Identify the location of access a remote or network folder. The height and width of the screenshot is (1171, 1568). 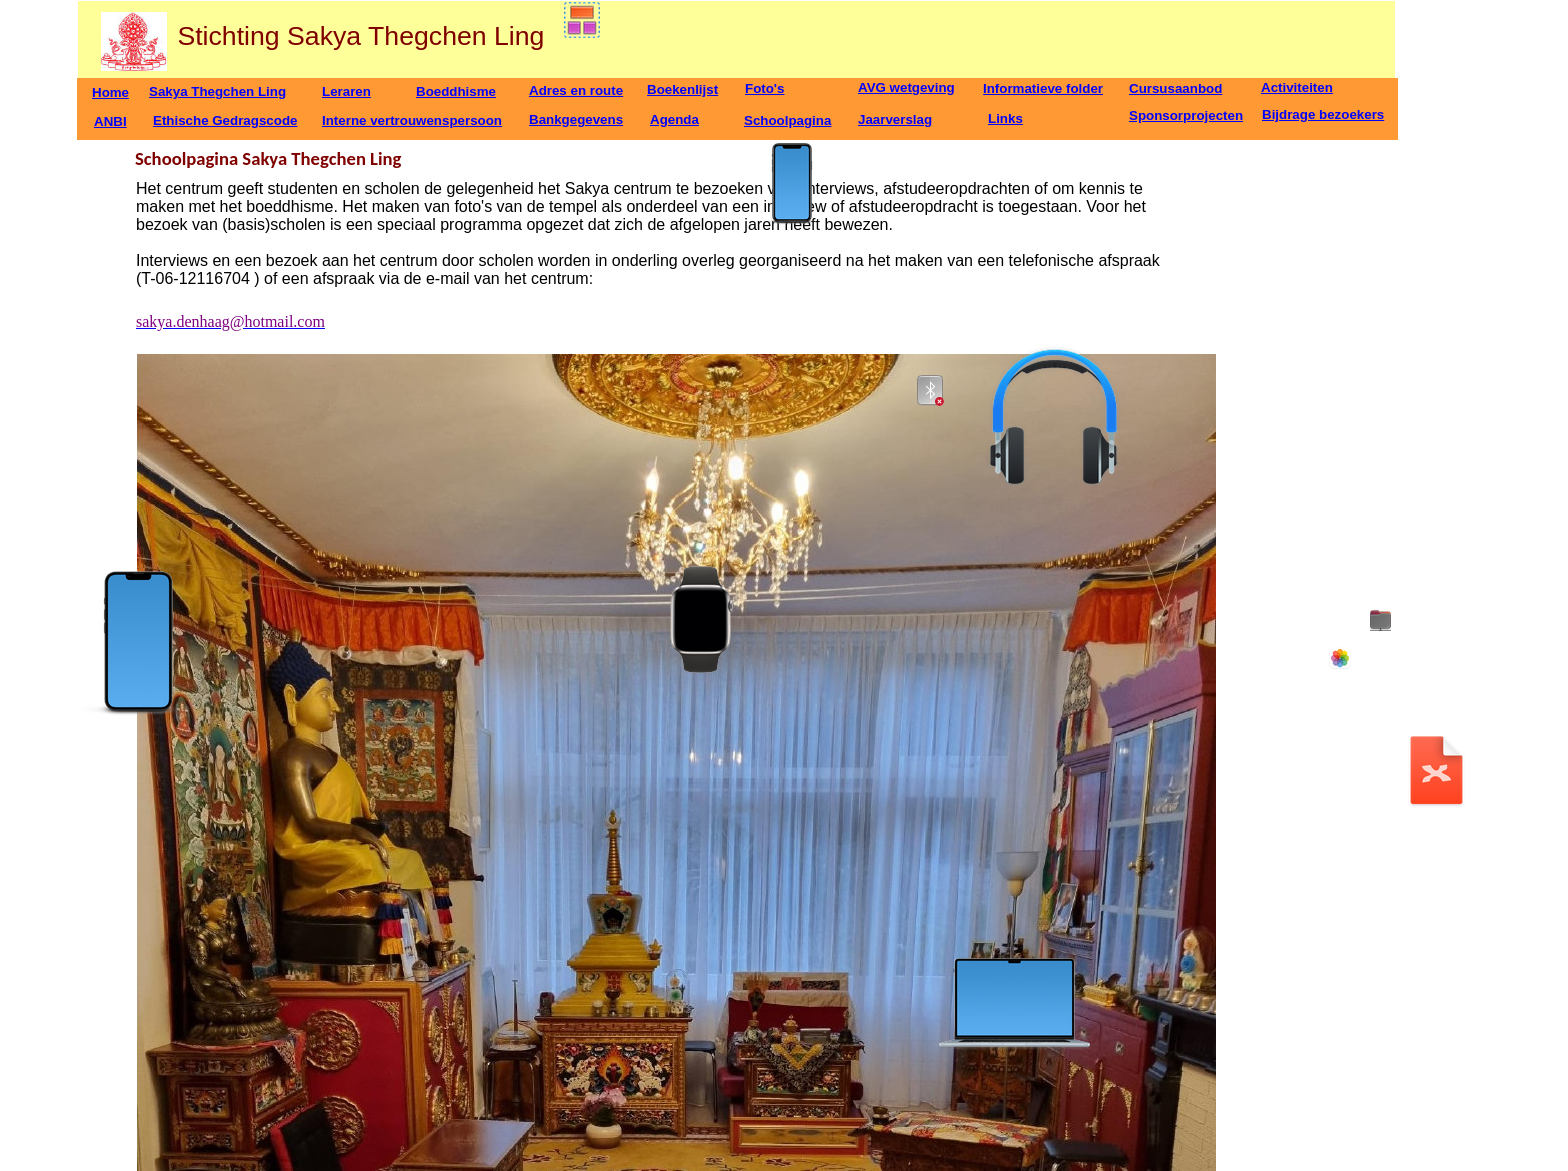
(1380, 620).